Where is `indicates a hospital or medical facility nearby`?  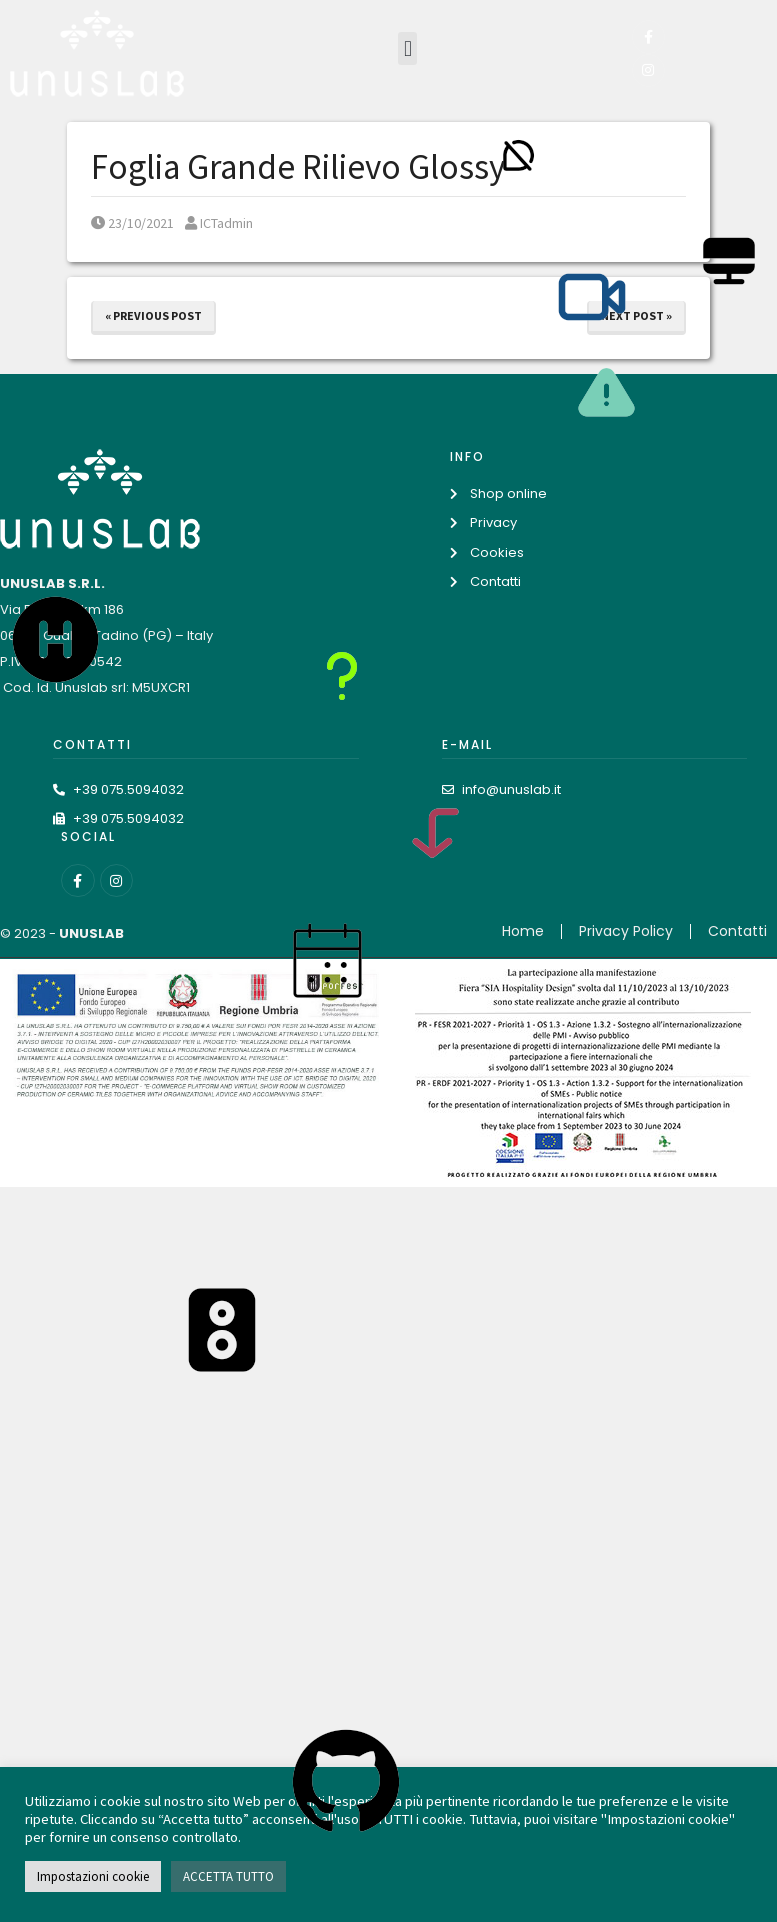
indicates a hospital or medical facility nearby is located at coordinates (55, 639).